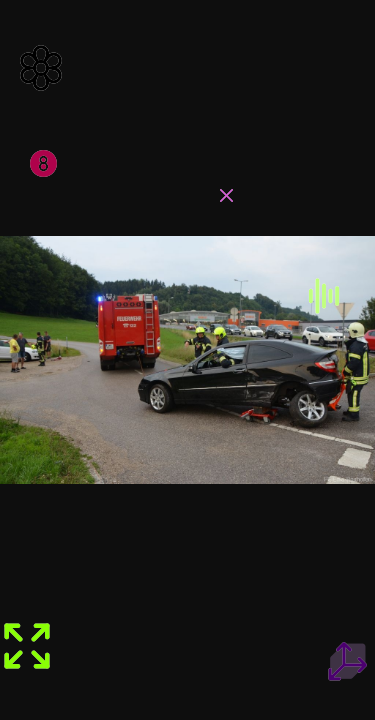  What do you see at coordinates (43, 163) in the screenshot?
I see `indicates step 8 in a multi-step process` at bounding box center [43, 163].